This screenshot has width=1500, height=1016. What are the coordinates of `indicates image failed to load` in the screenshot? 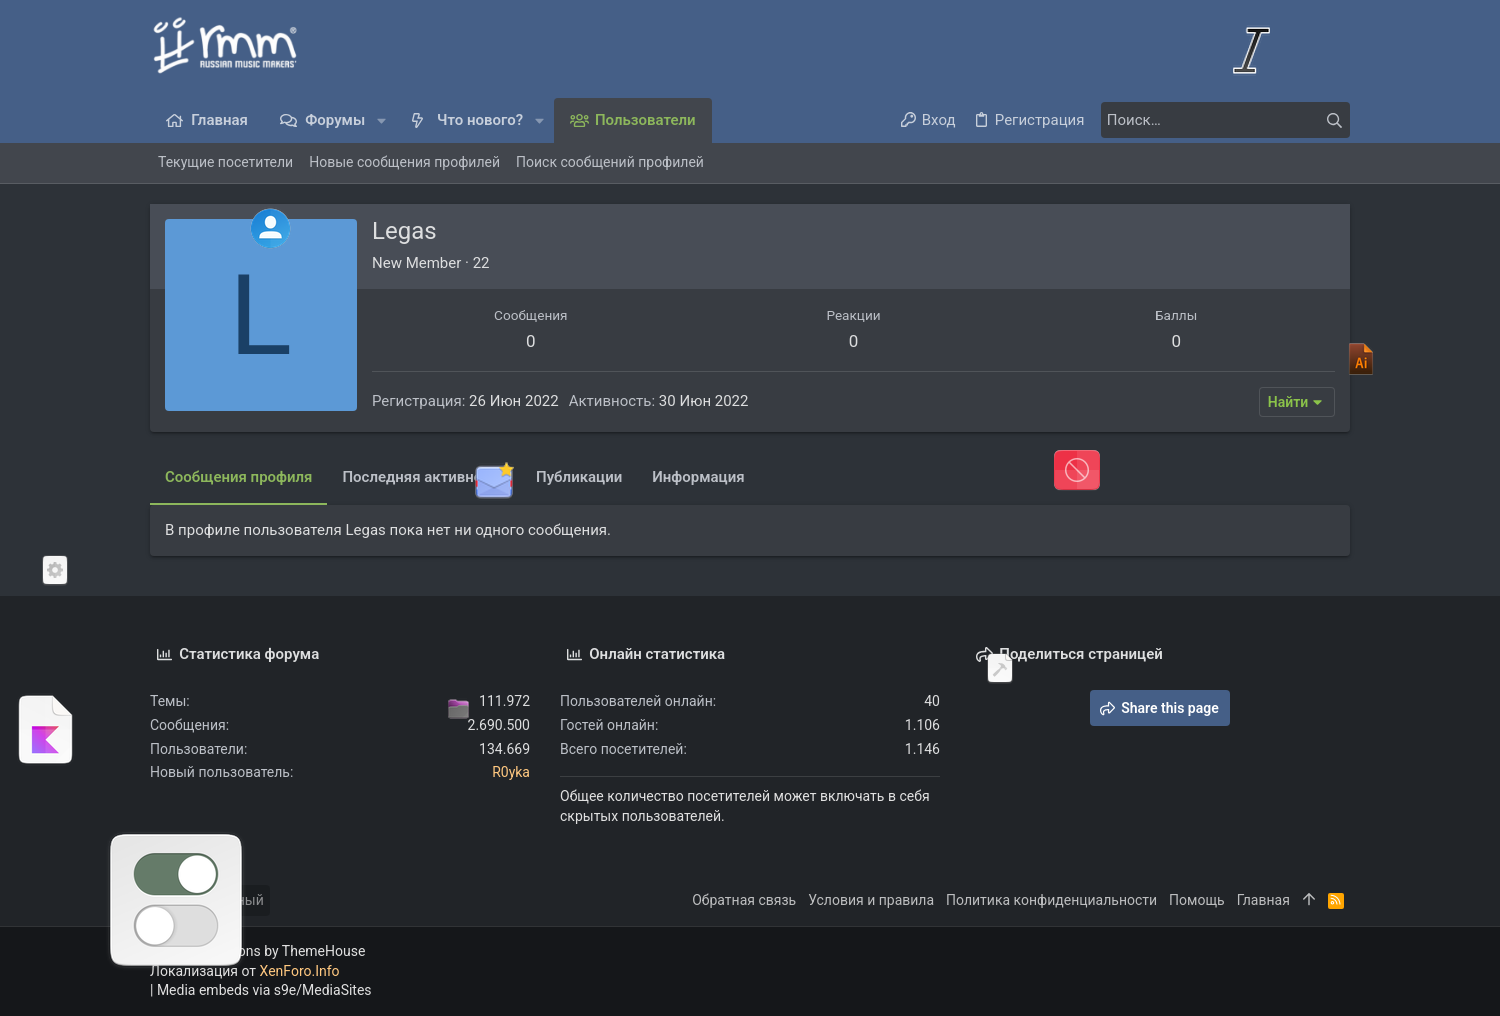 It's located at (1077, 469).